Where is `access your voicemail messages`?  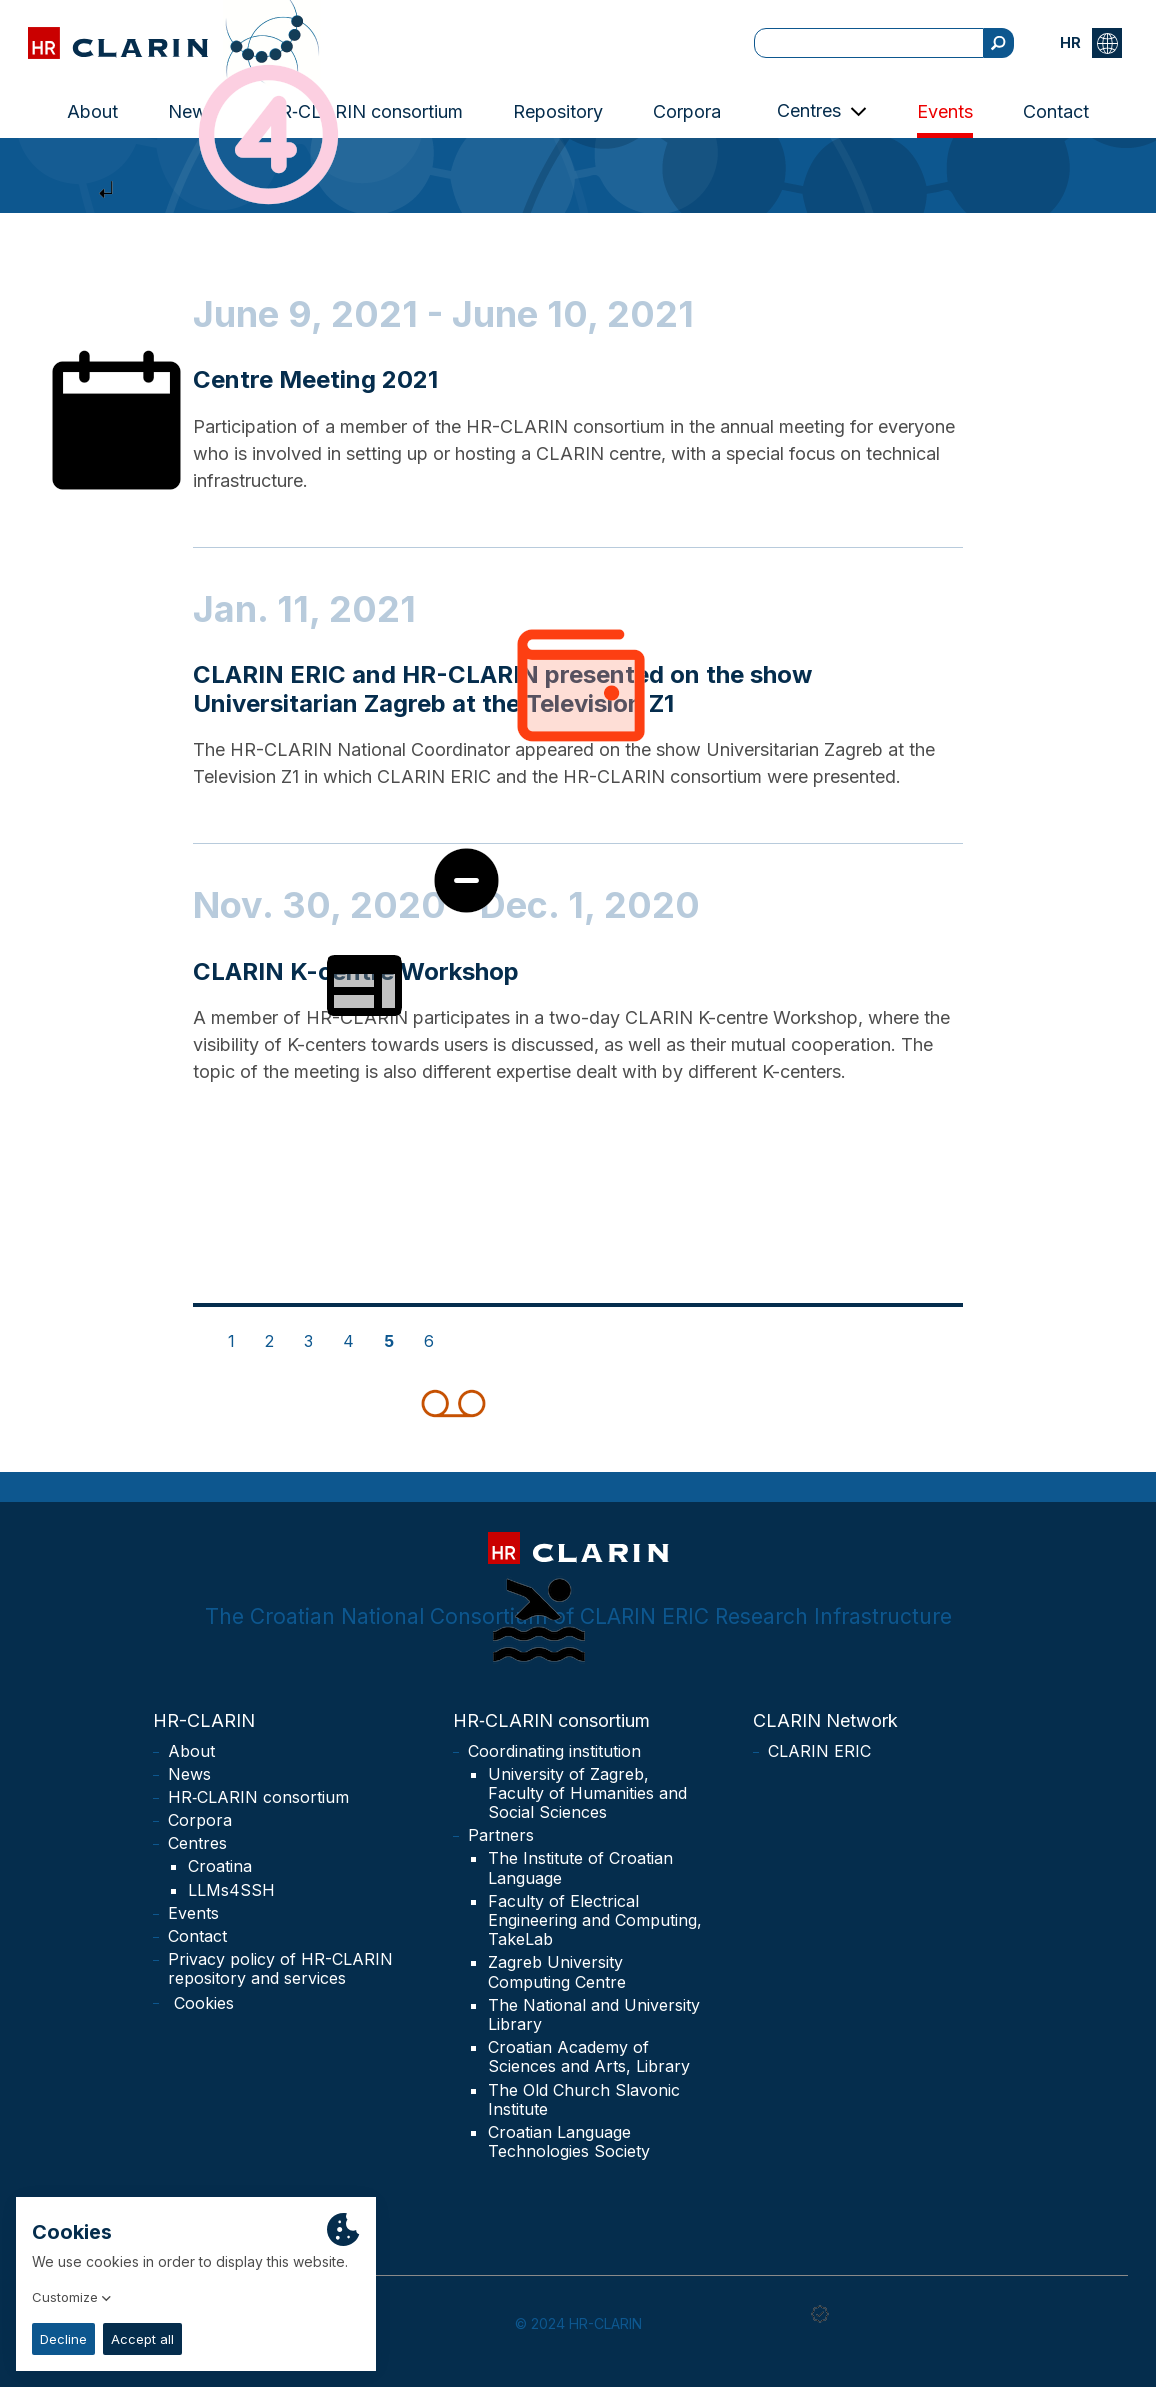
access your voicemail messages is located at coordinates (453, 1403).